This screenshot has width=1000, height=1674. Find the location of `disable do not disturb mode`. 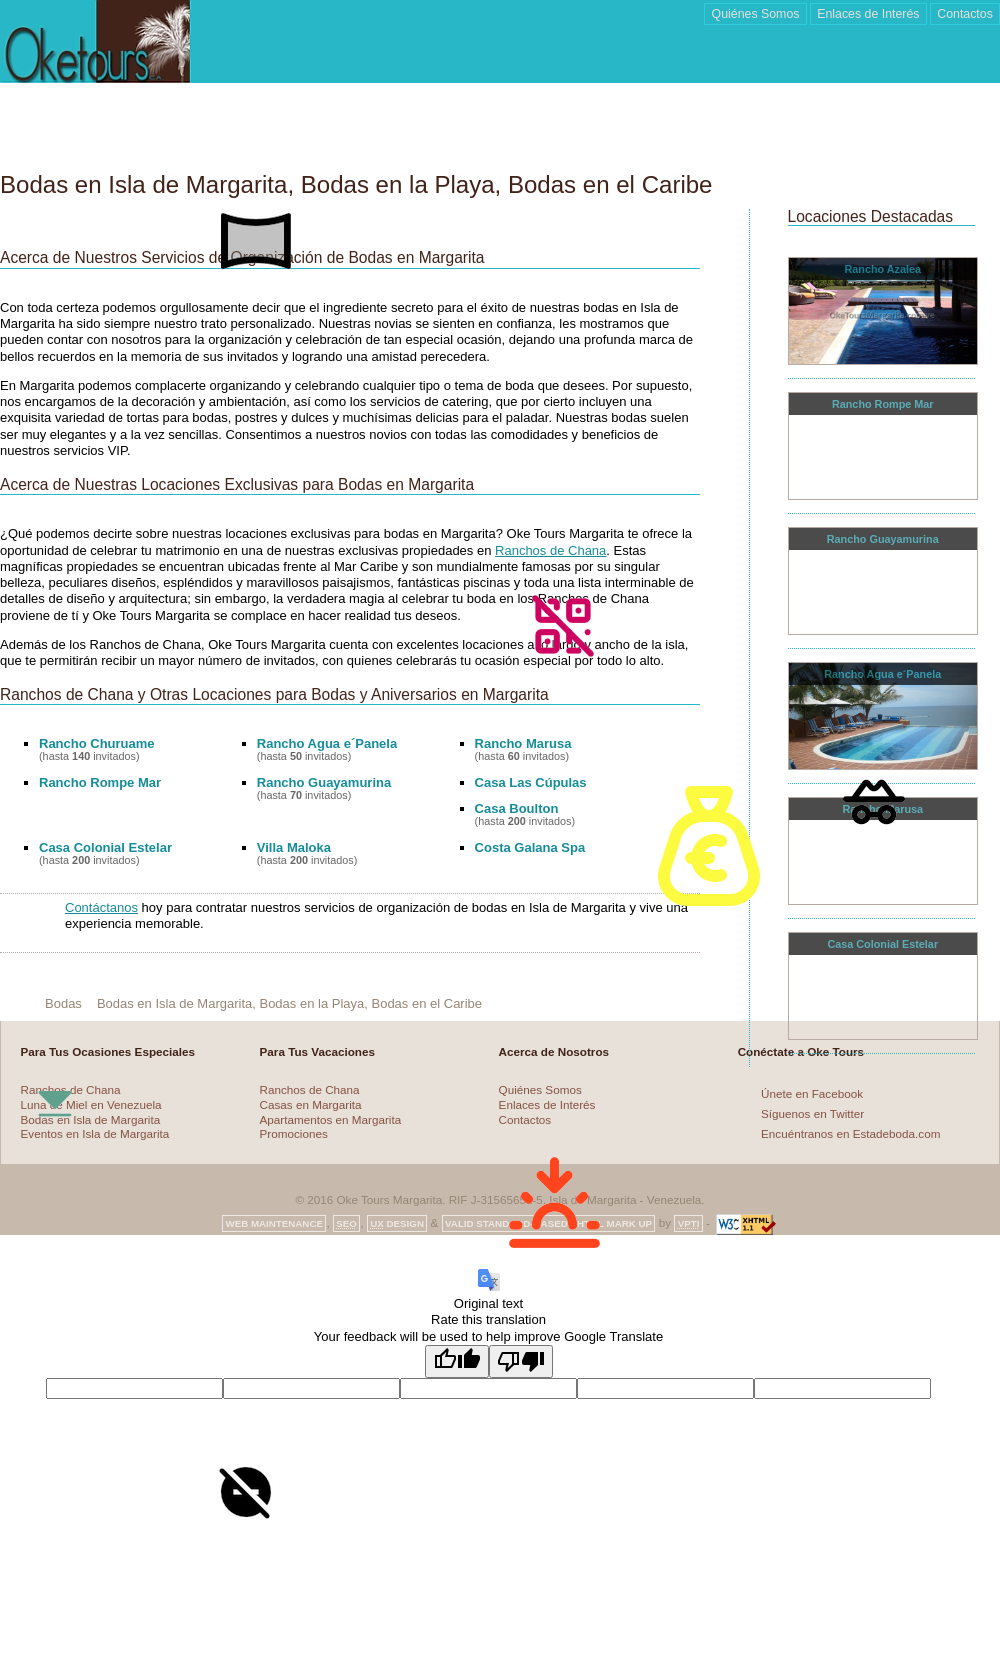

disable do not disturb mode is located at coordinates (246, 1492).